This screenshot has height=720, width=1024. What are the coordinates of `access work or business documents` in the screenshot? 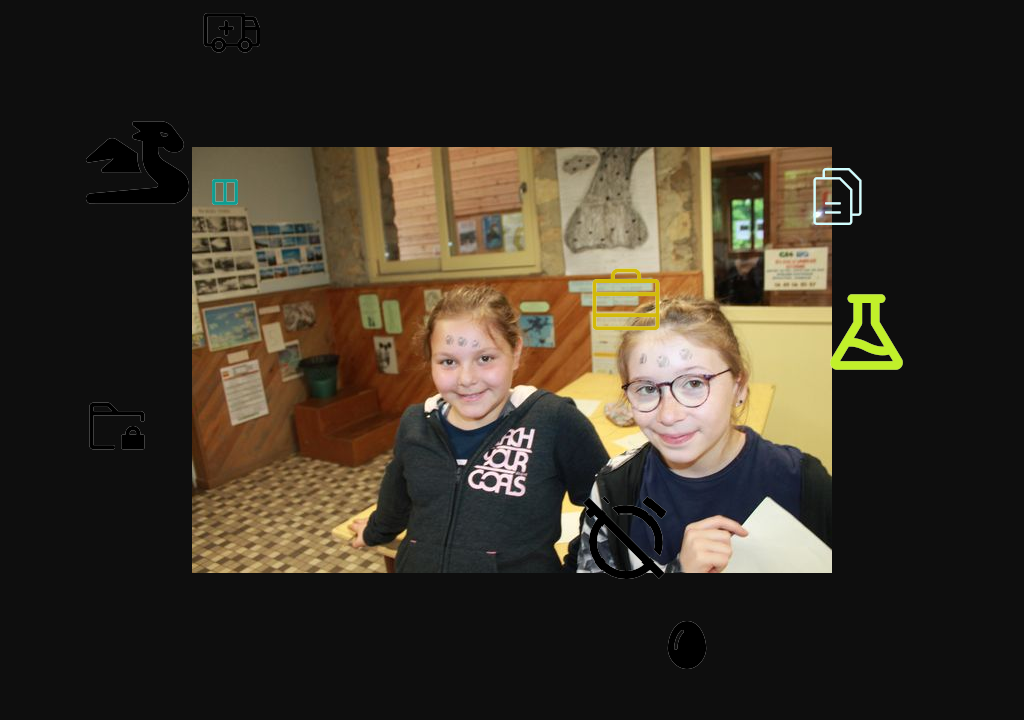 It's located at (626, 302).